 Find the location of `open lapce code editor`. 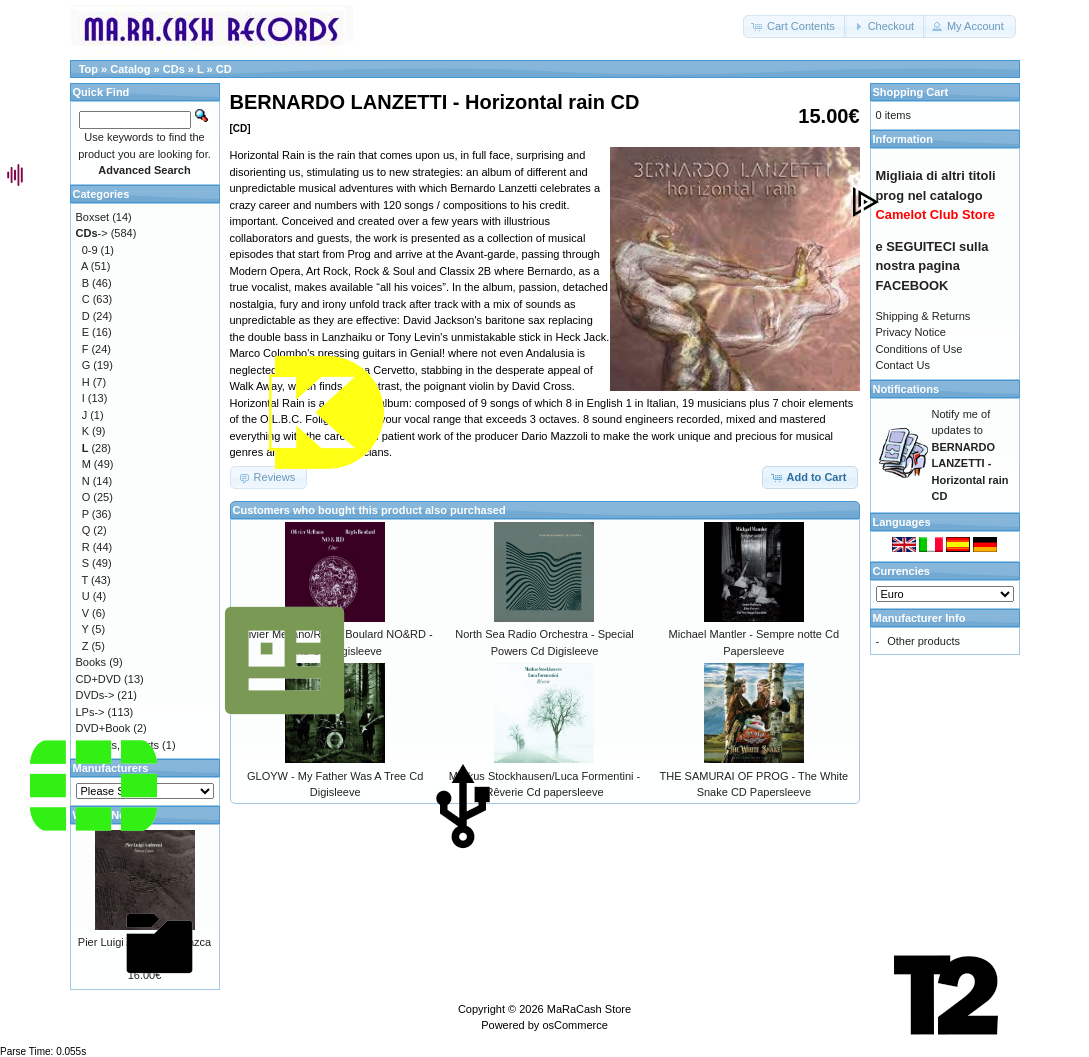

open lapce code editor is located at coordinates (866, 202).